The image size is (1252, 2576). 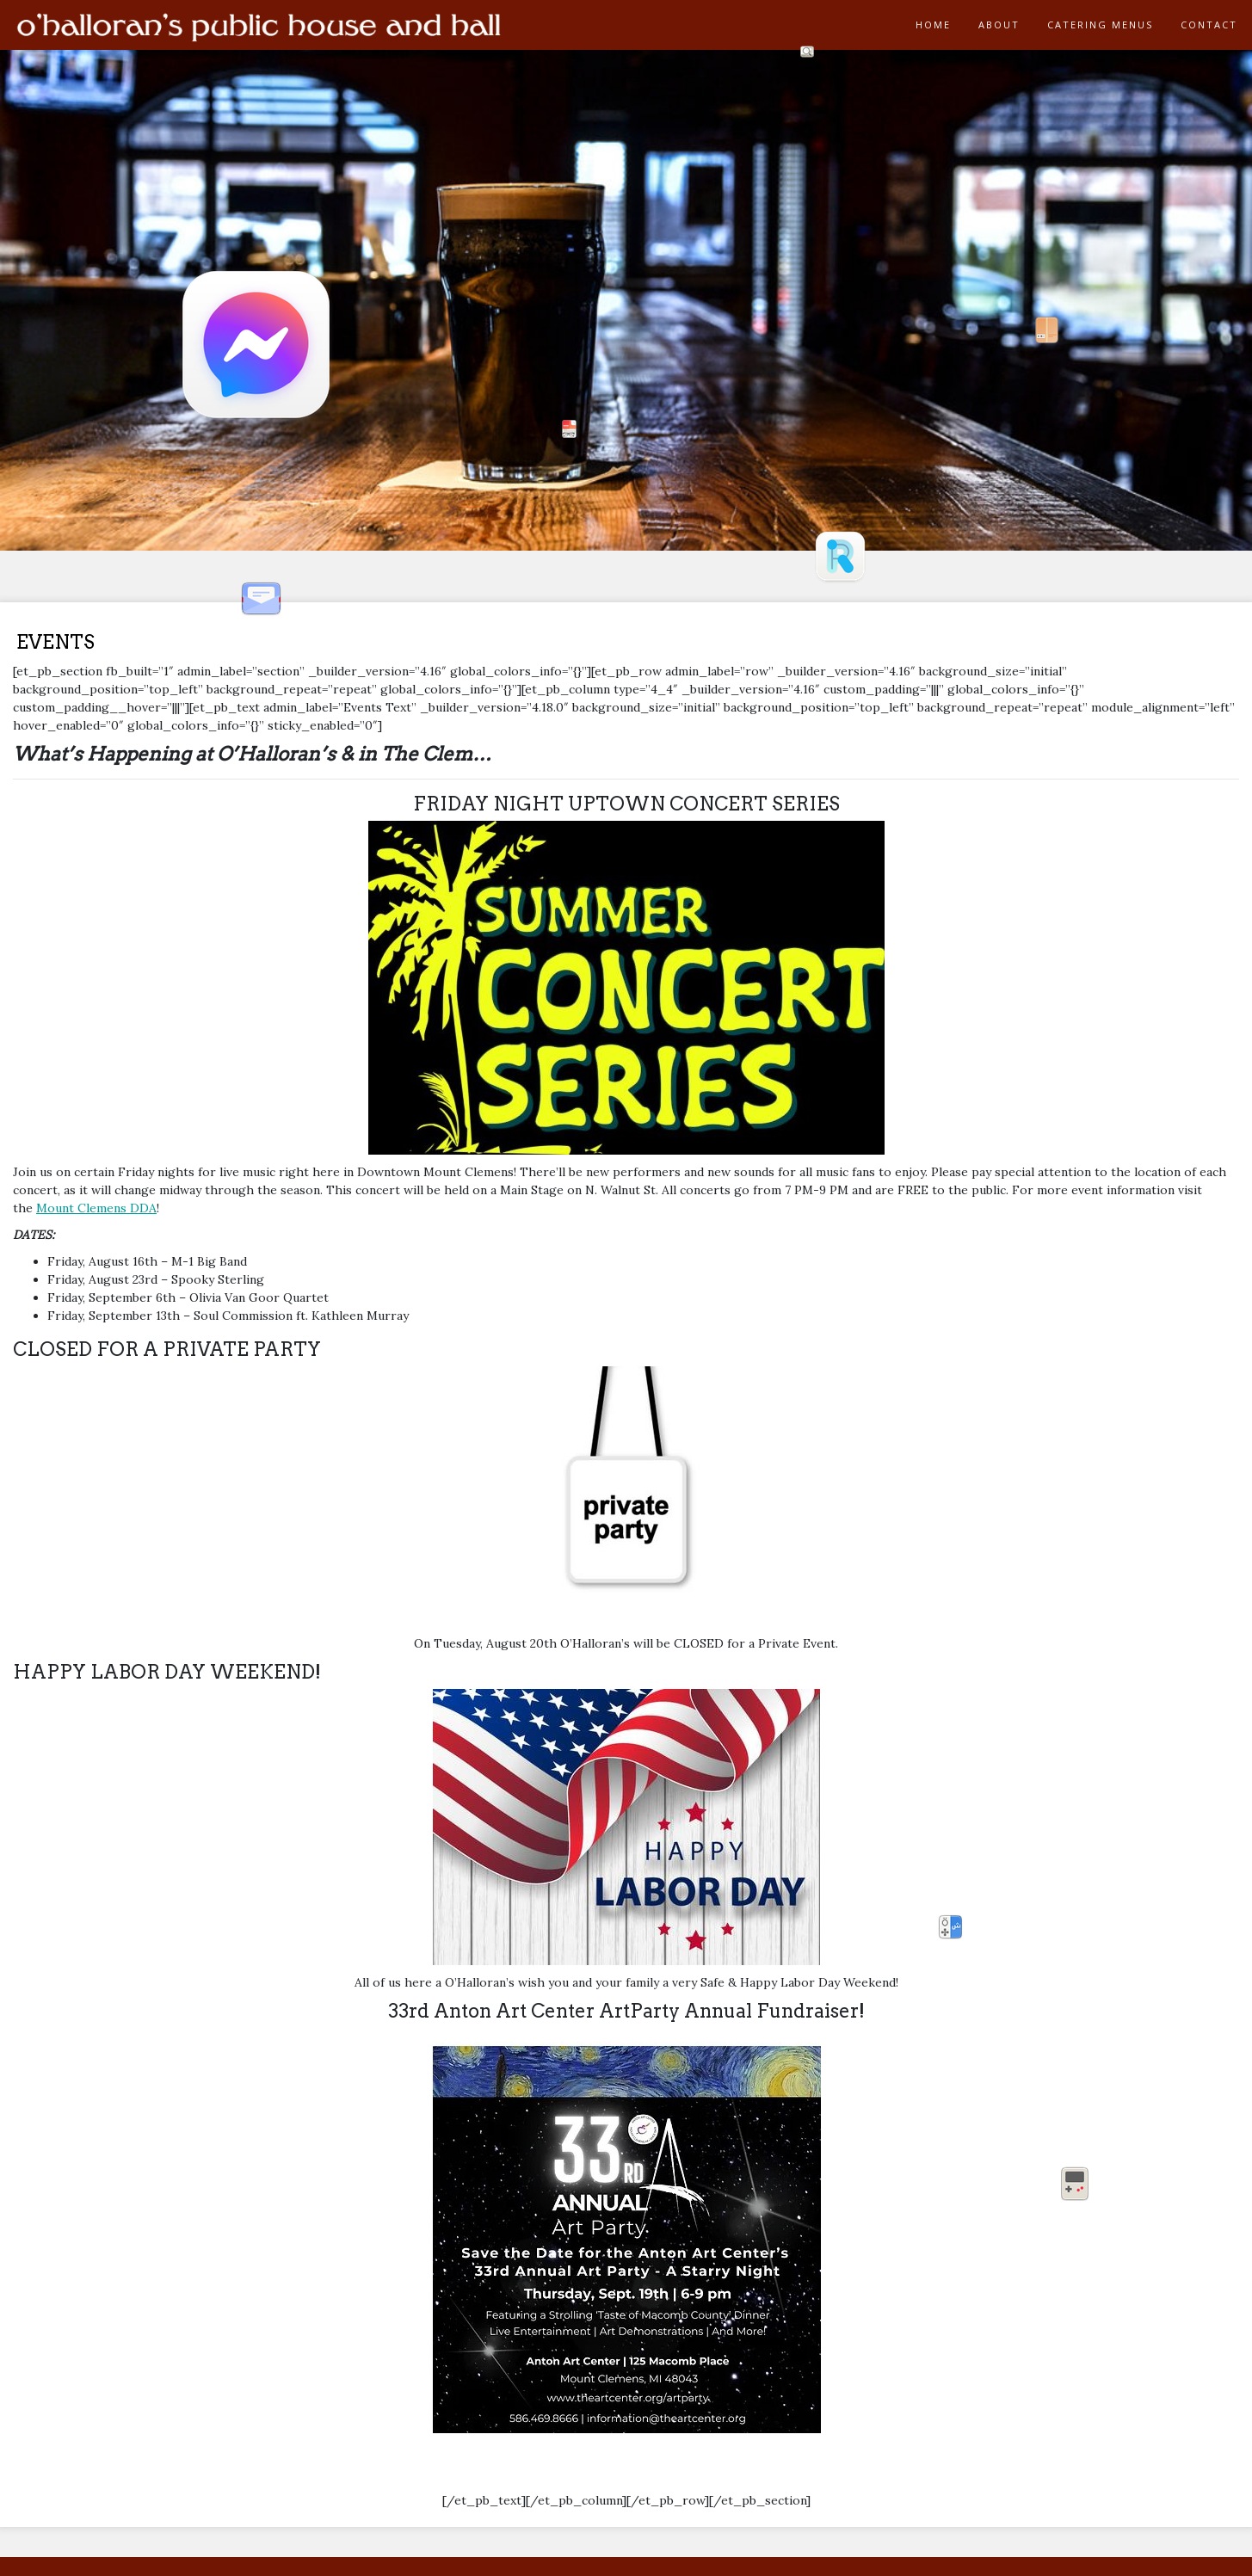 What do you see at coordinates (840, 556) in the screenshot?
I see `open riot (element) messaging app` at bounding box center [840, 556].